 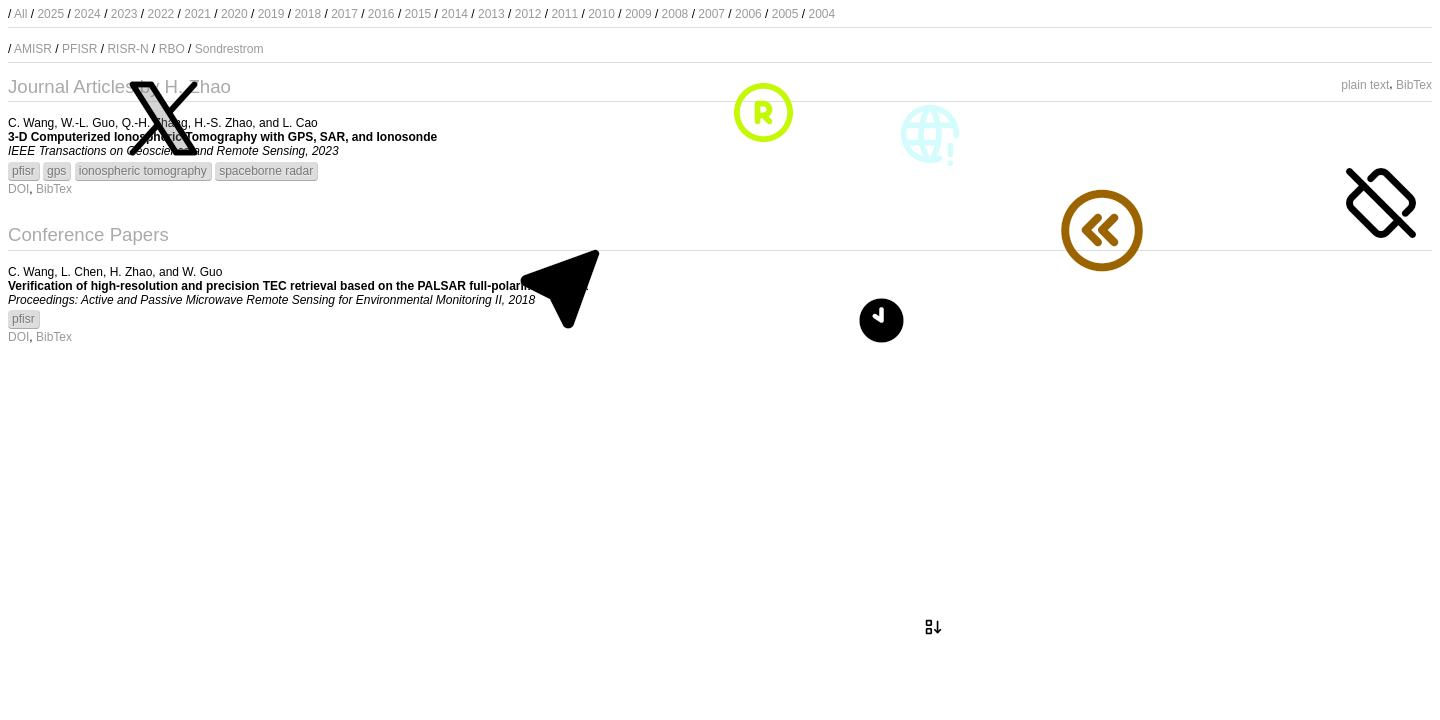 What do you see at coordinates (1381, 203) in the screenshot?
I see `disabled or inactive diamond shape element` at bounding box center [1381, 203].